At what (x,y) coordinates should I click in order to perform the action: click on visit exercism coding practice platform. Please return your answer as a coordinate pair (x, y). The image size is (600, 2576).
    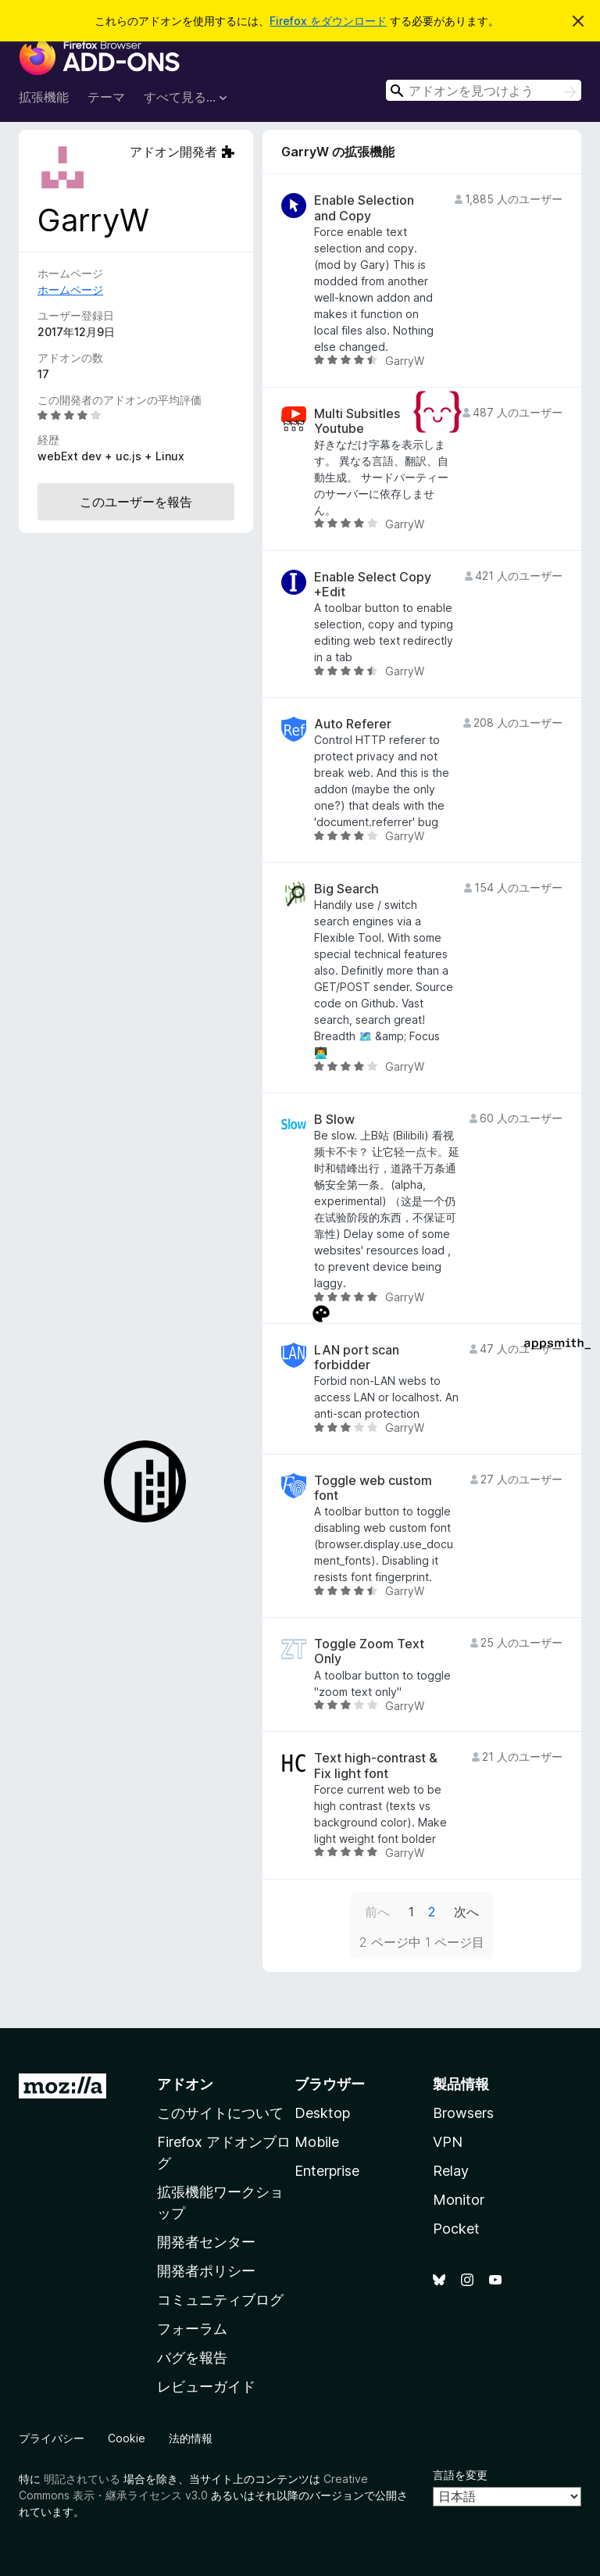
    Looking at the image, I should click on (438, 412).